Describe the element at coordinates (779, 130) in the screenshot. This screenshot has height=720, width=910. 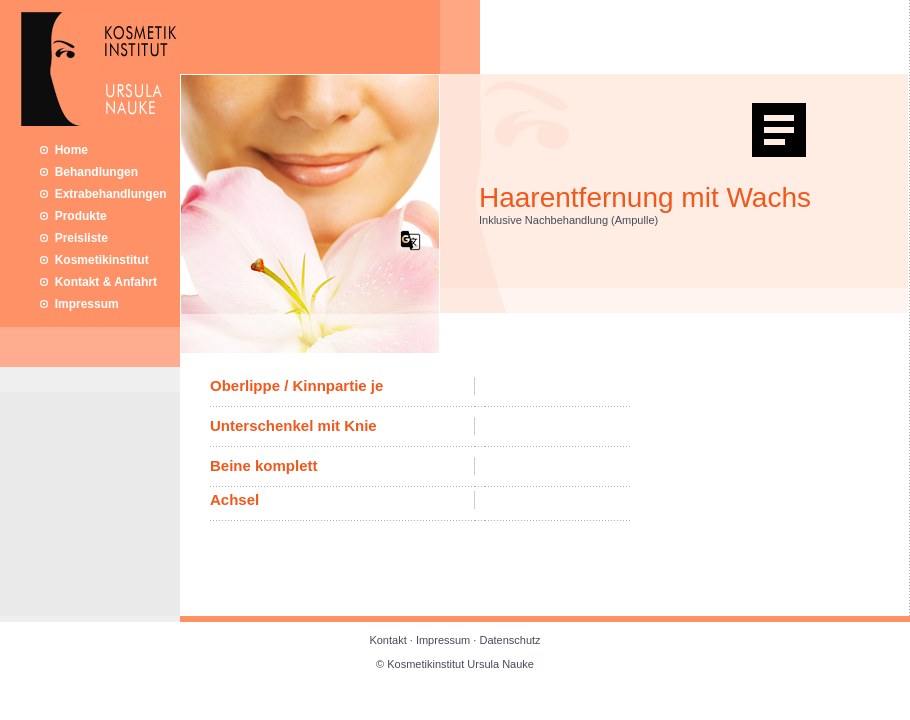
I see `view article or document` at that location.